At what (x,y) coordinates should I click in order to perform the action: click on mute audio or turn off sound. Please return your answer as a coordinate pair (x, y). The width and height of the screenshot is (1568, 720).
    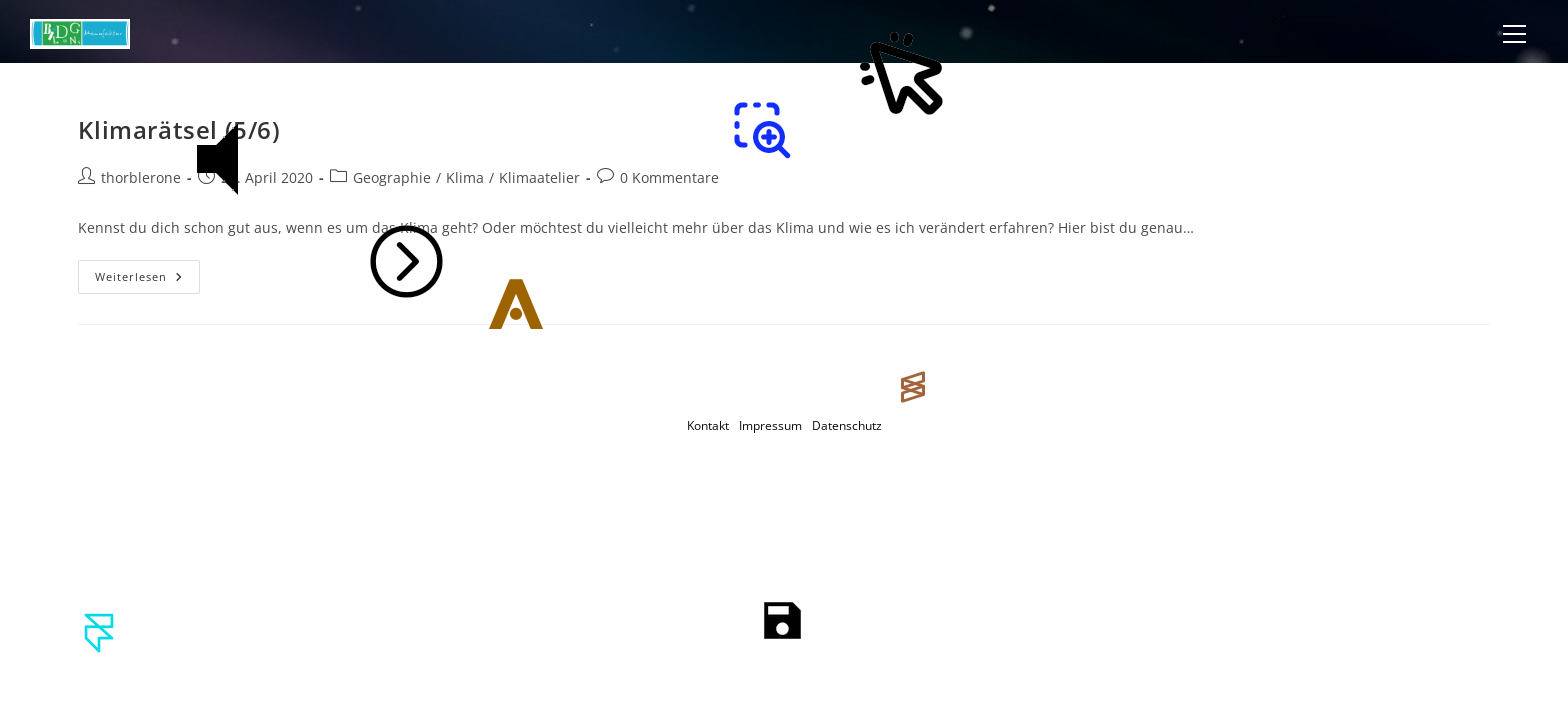
    Looking at the image, I should click on (220, 159).